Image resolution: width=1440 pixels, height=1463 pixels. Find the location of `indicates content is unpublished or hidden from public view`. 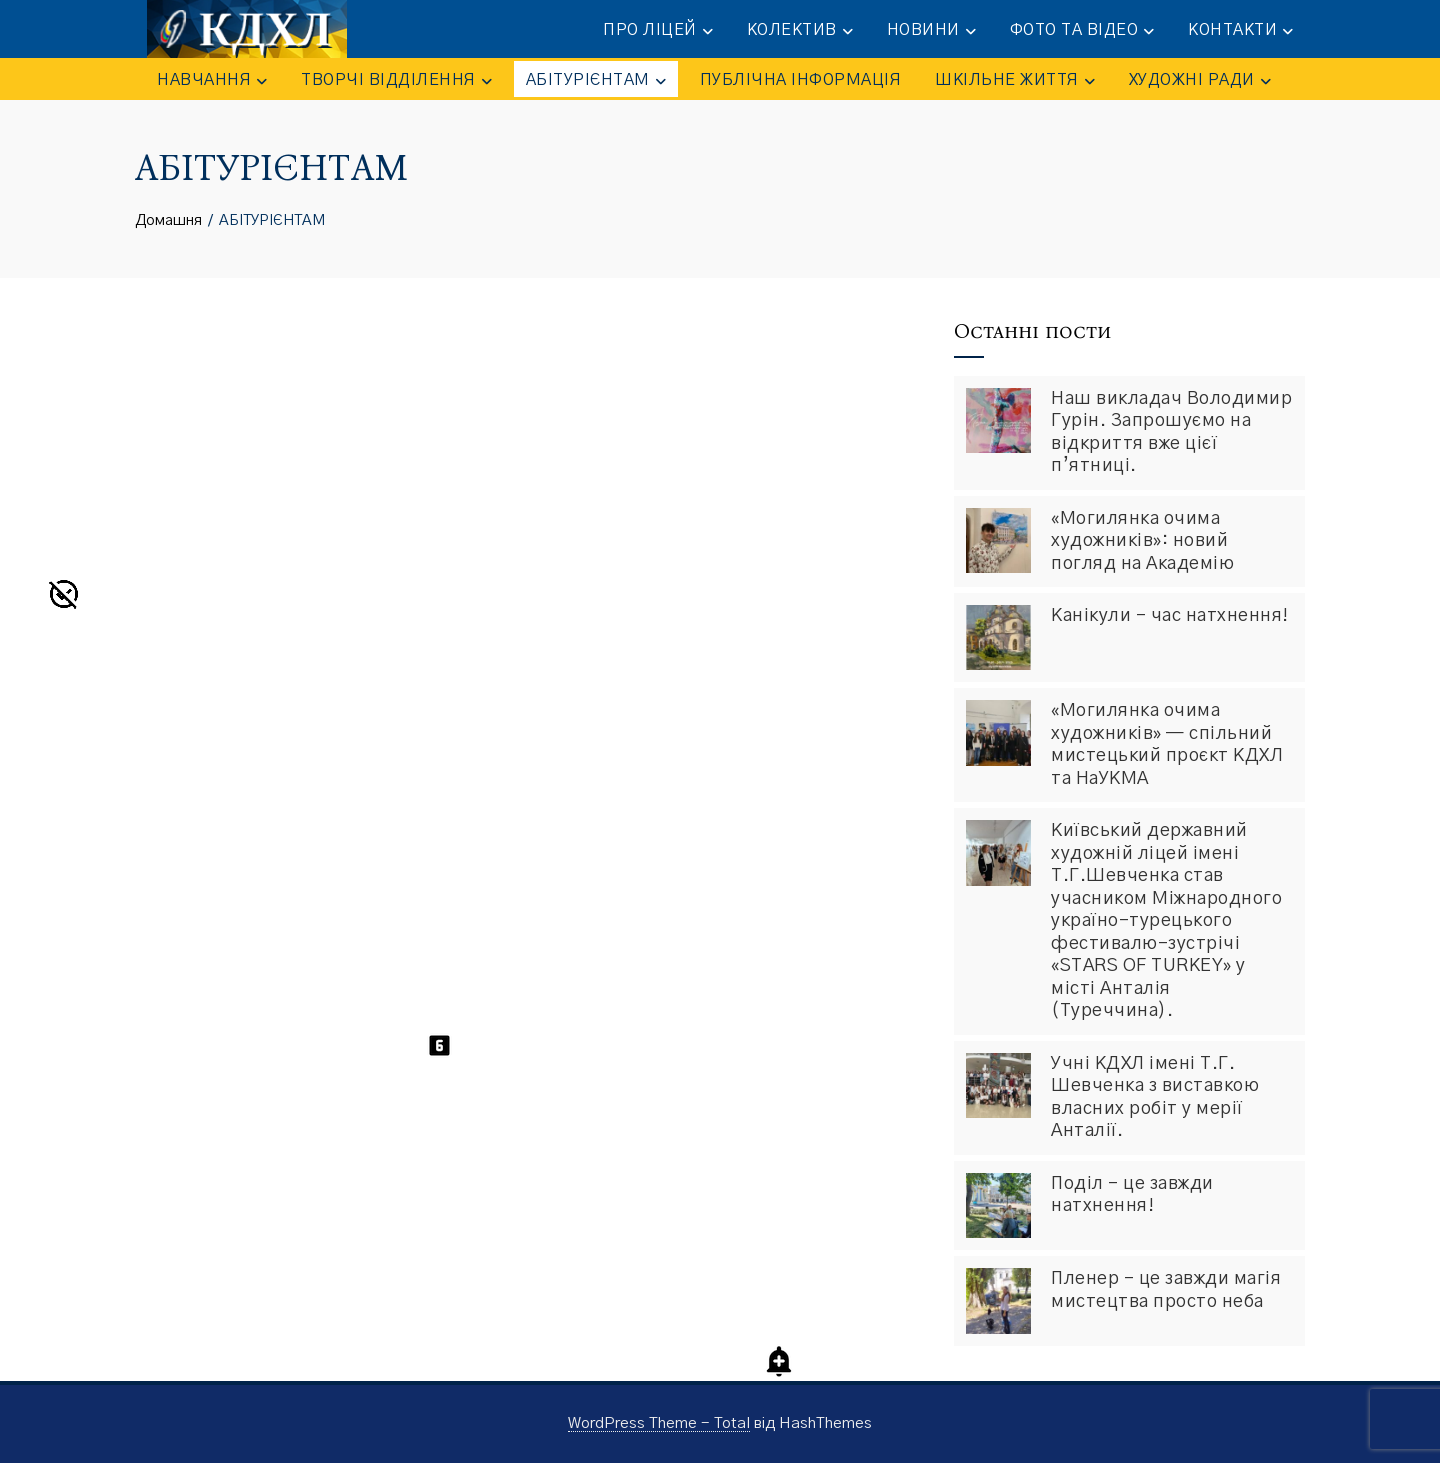

indicates content is unpublished or hidden from public view is located at coordinates (64, 594).